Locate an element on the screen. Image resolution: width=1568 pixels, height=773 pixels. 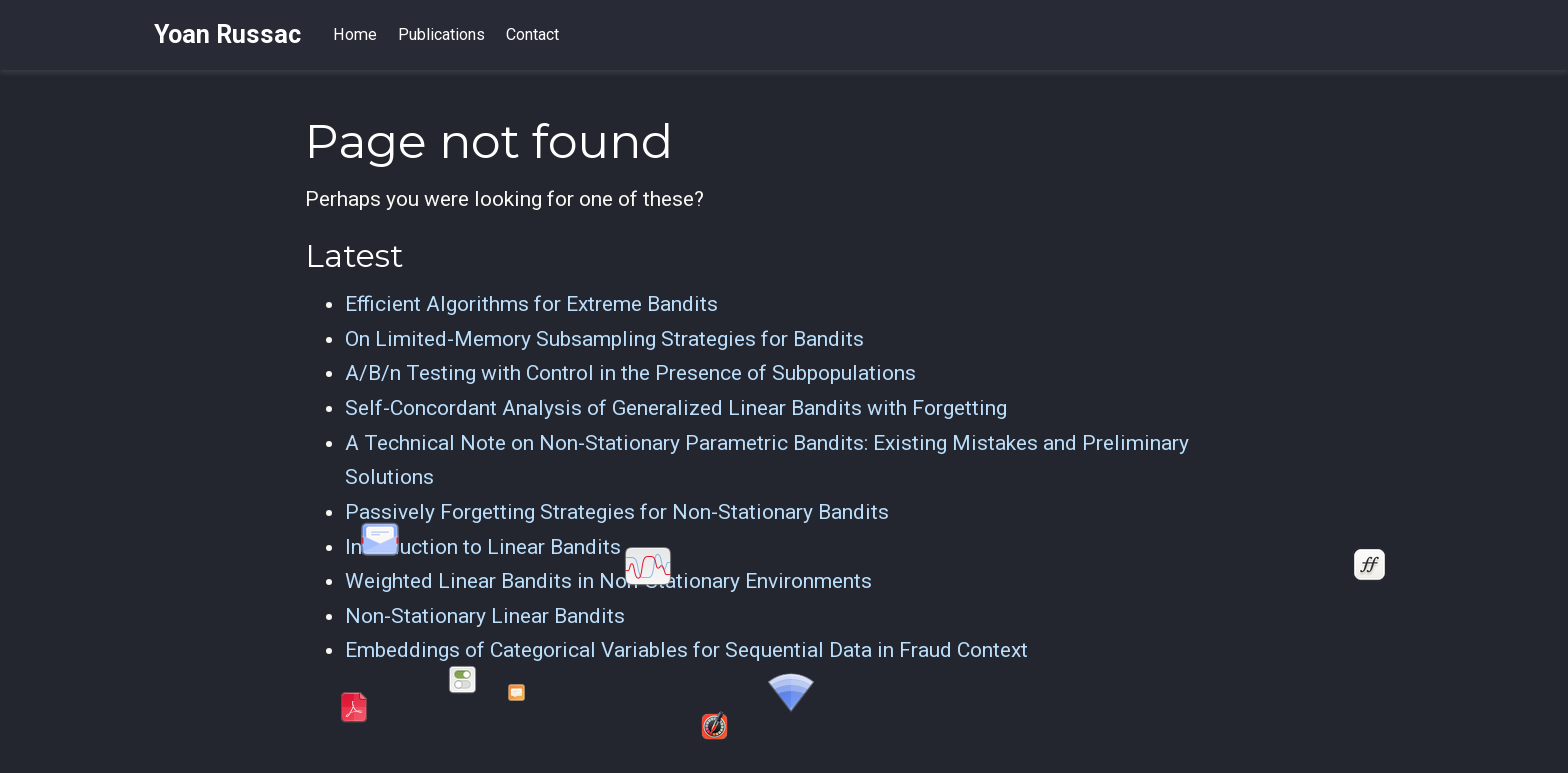
a compressed pdf document file is located at coordinates (354, 707).